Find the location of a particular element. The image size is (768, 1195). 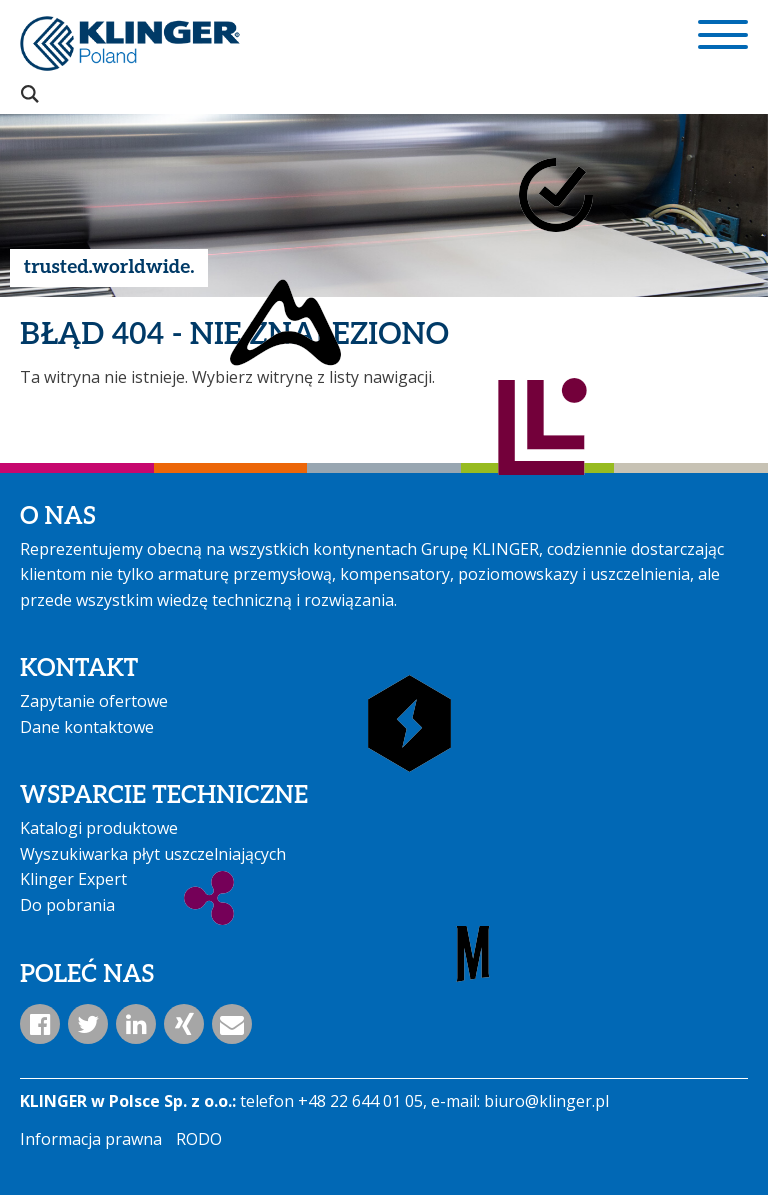

linksys brand logo is located at coordinates (542, 426).